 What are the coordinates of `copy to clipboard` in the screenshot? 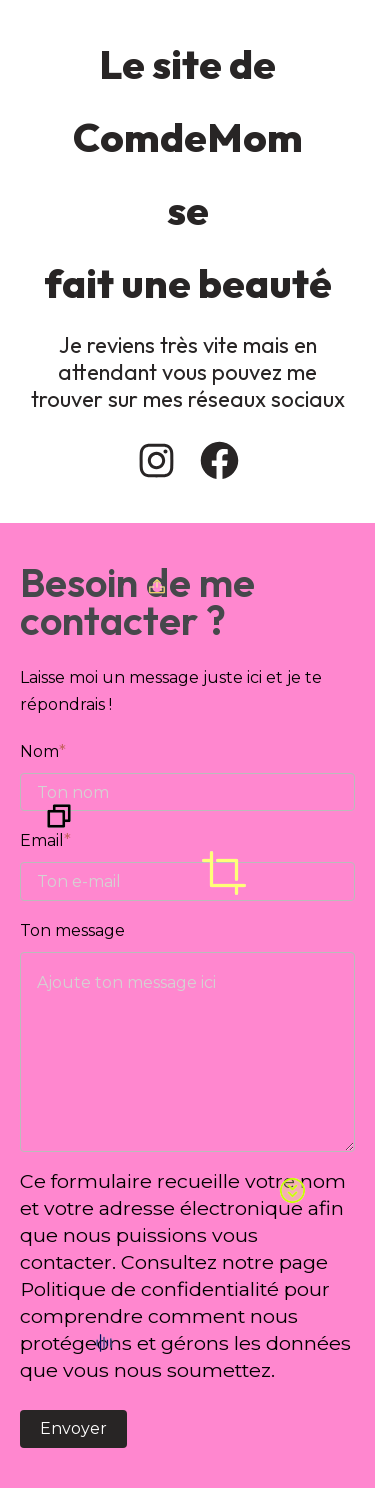 It's located at (59, 816).